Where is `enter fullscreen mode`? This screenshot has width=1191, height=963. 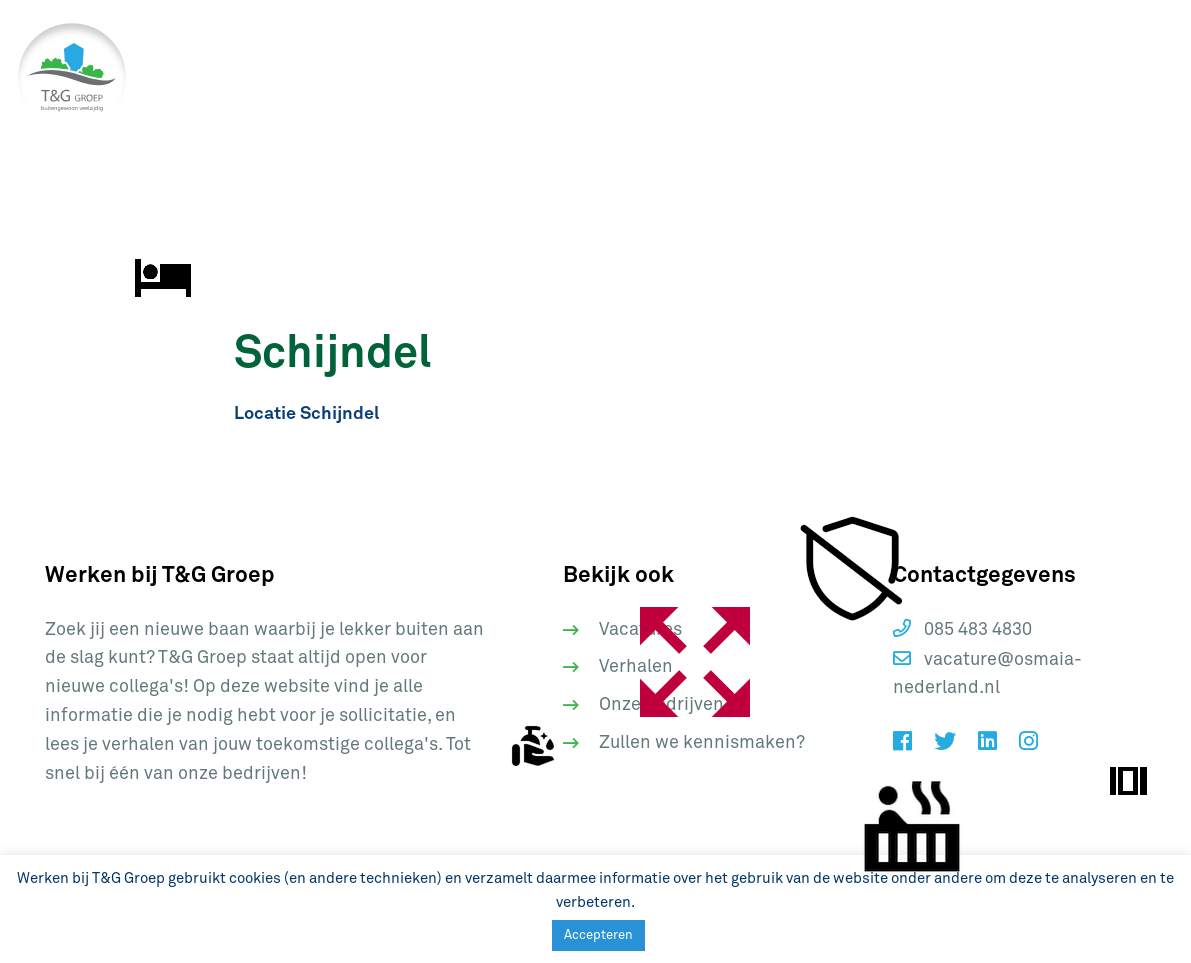 enter fullscreen mode is located at coordinates (695, 662).